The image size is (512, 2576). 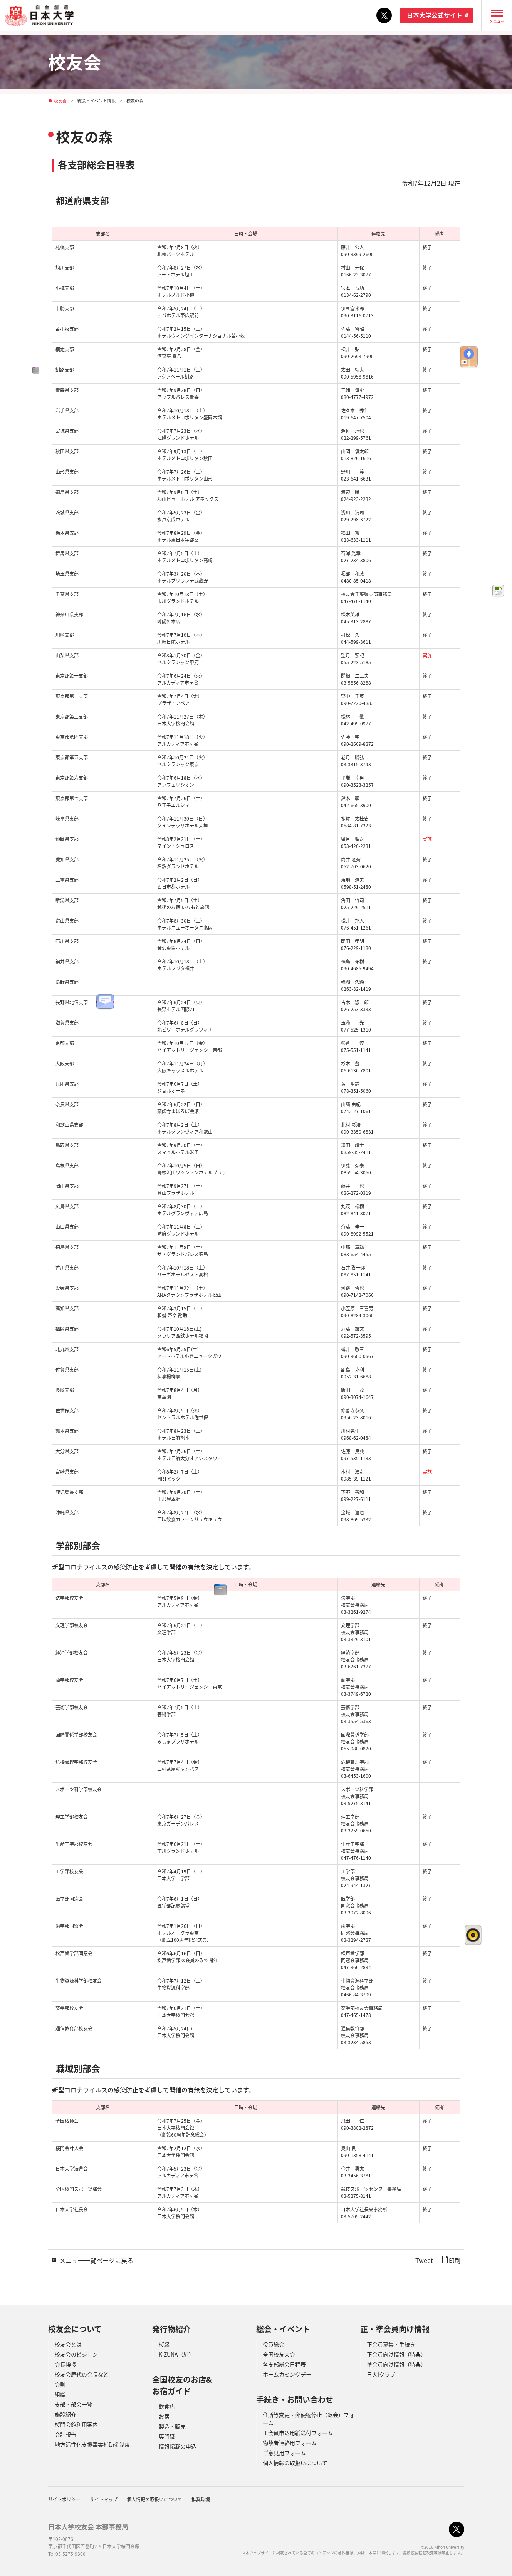 What do you see at coordinates (36, 370) in the screenshot?
I see `open the file manager` at bounding box center [36, 370].